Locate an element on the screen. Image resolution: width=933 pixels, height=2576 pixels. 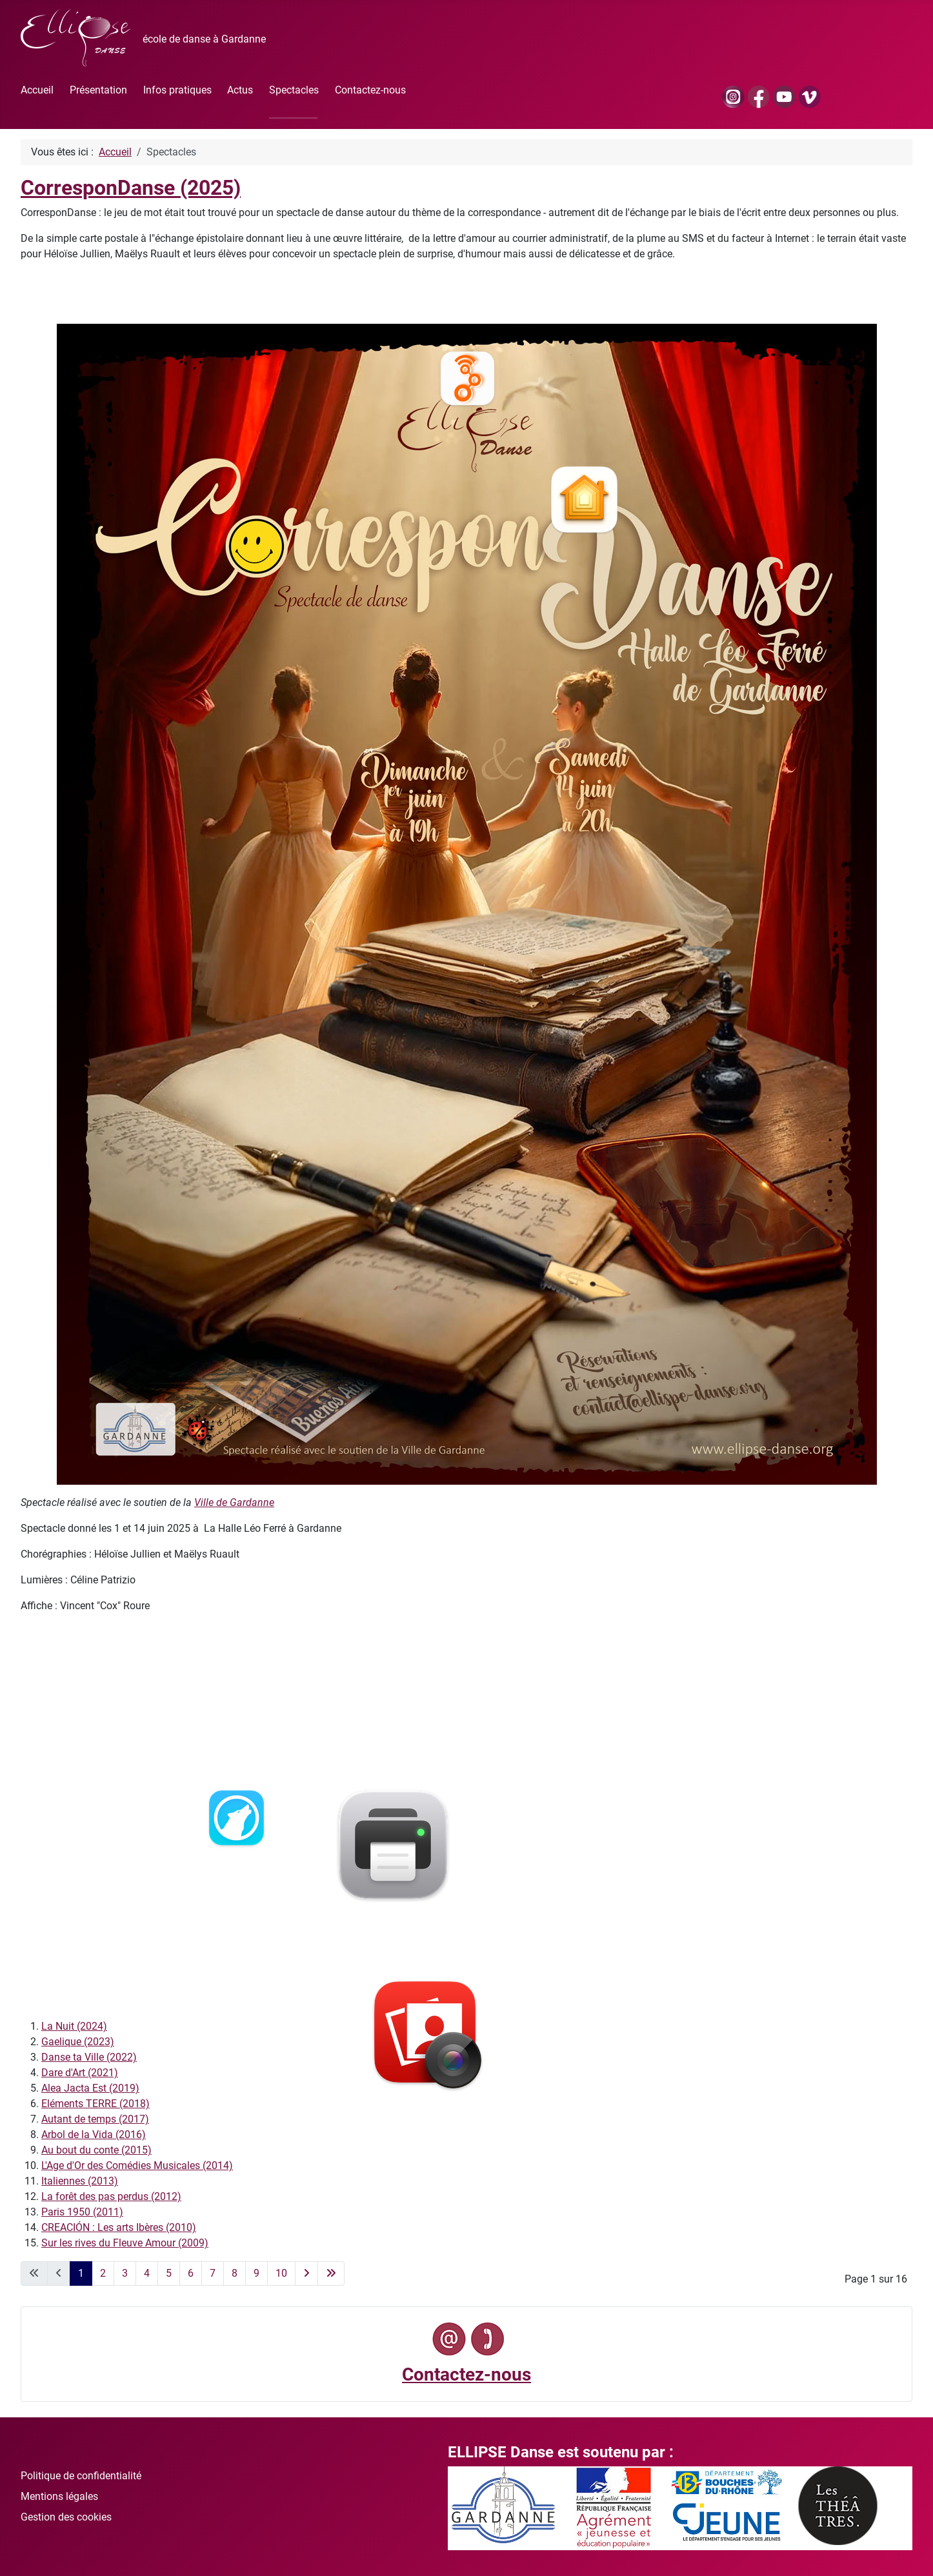
open the Apple Home app is located at coordinates (584, 499).